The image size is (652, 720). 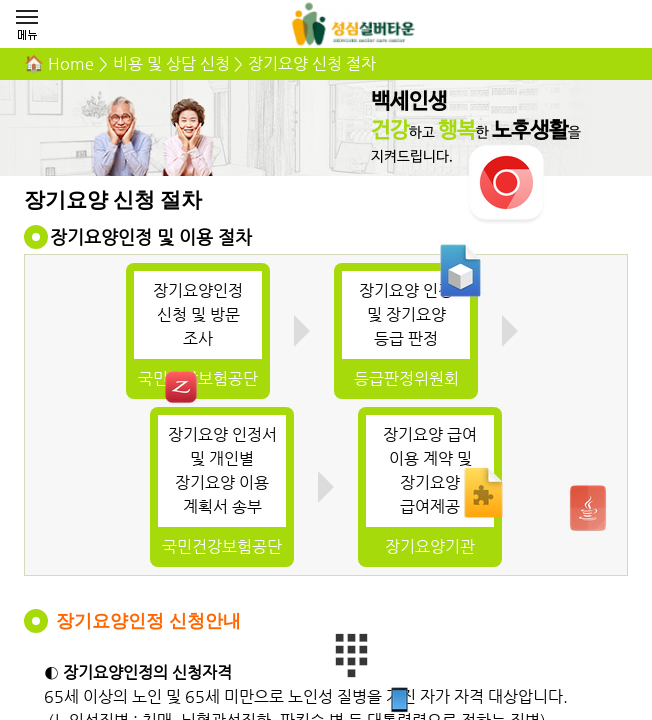 What do you see at coordinates (460, 270) in the screenshot?
I see `a flatpak application package file` at bounding box center [460, 270].